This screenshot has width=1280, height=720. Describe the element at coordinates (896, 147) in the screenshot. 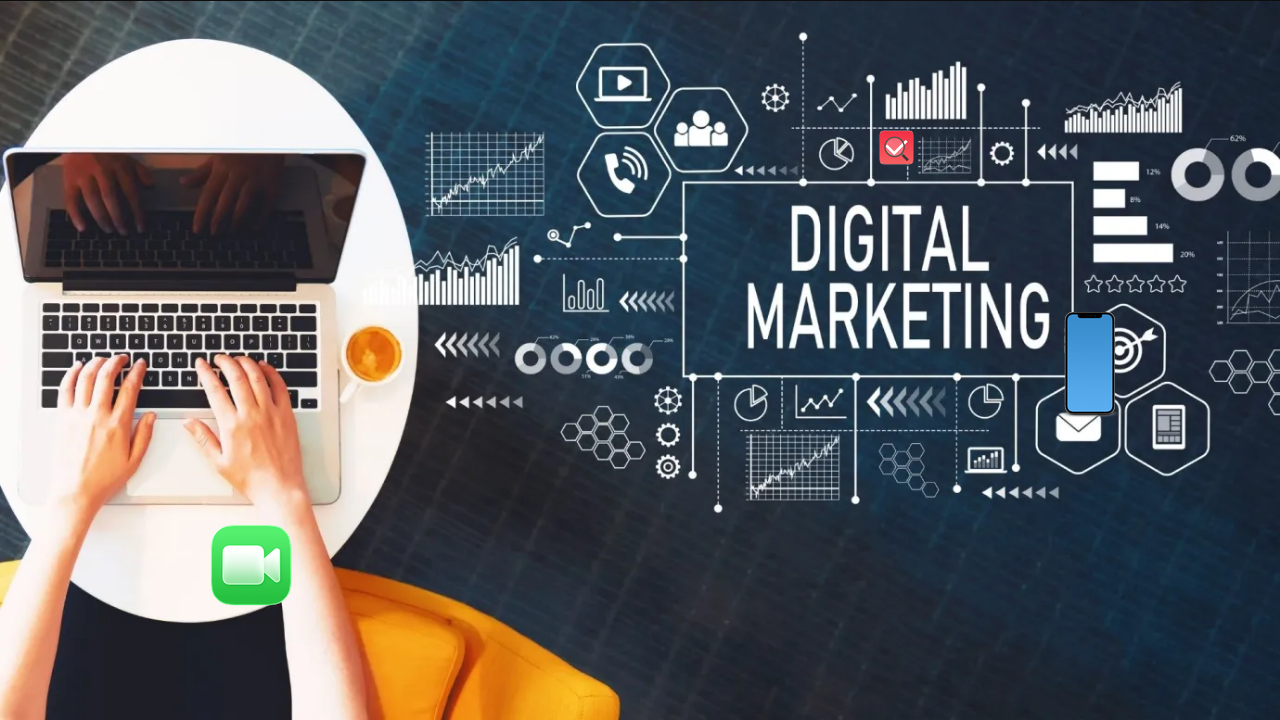

I see `open system configuration tool` at that location.